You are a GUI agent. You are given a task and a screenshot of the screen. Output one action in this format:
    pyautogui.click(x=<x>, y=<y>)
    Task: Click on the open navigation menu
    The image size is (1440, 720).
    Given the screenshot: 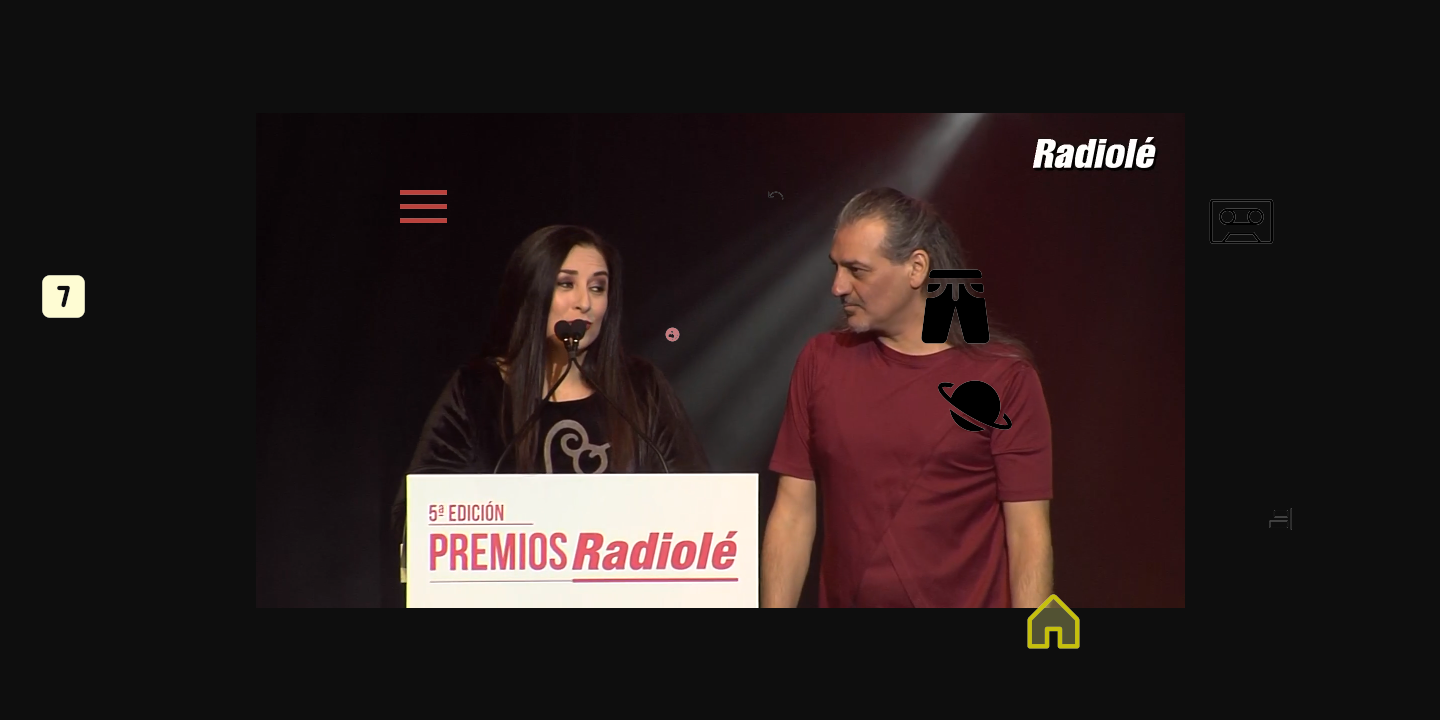 What is the action you would take?
    pyautogui.click(x=423, y=206)
    